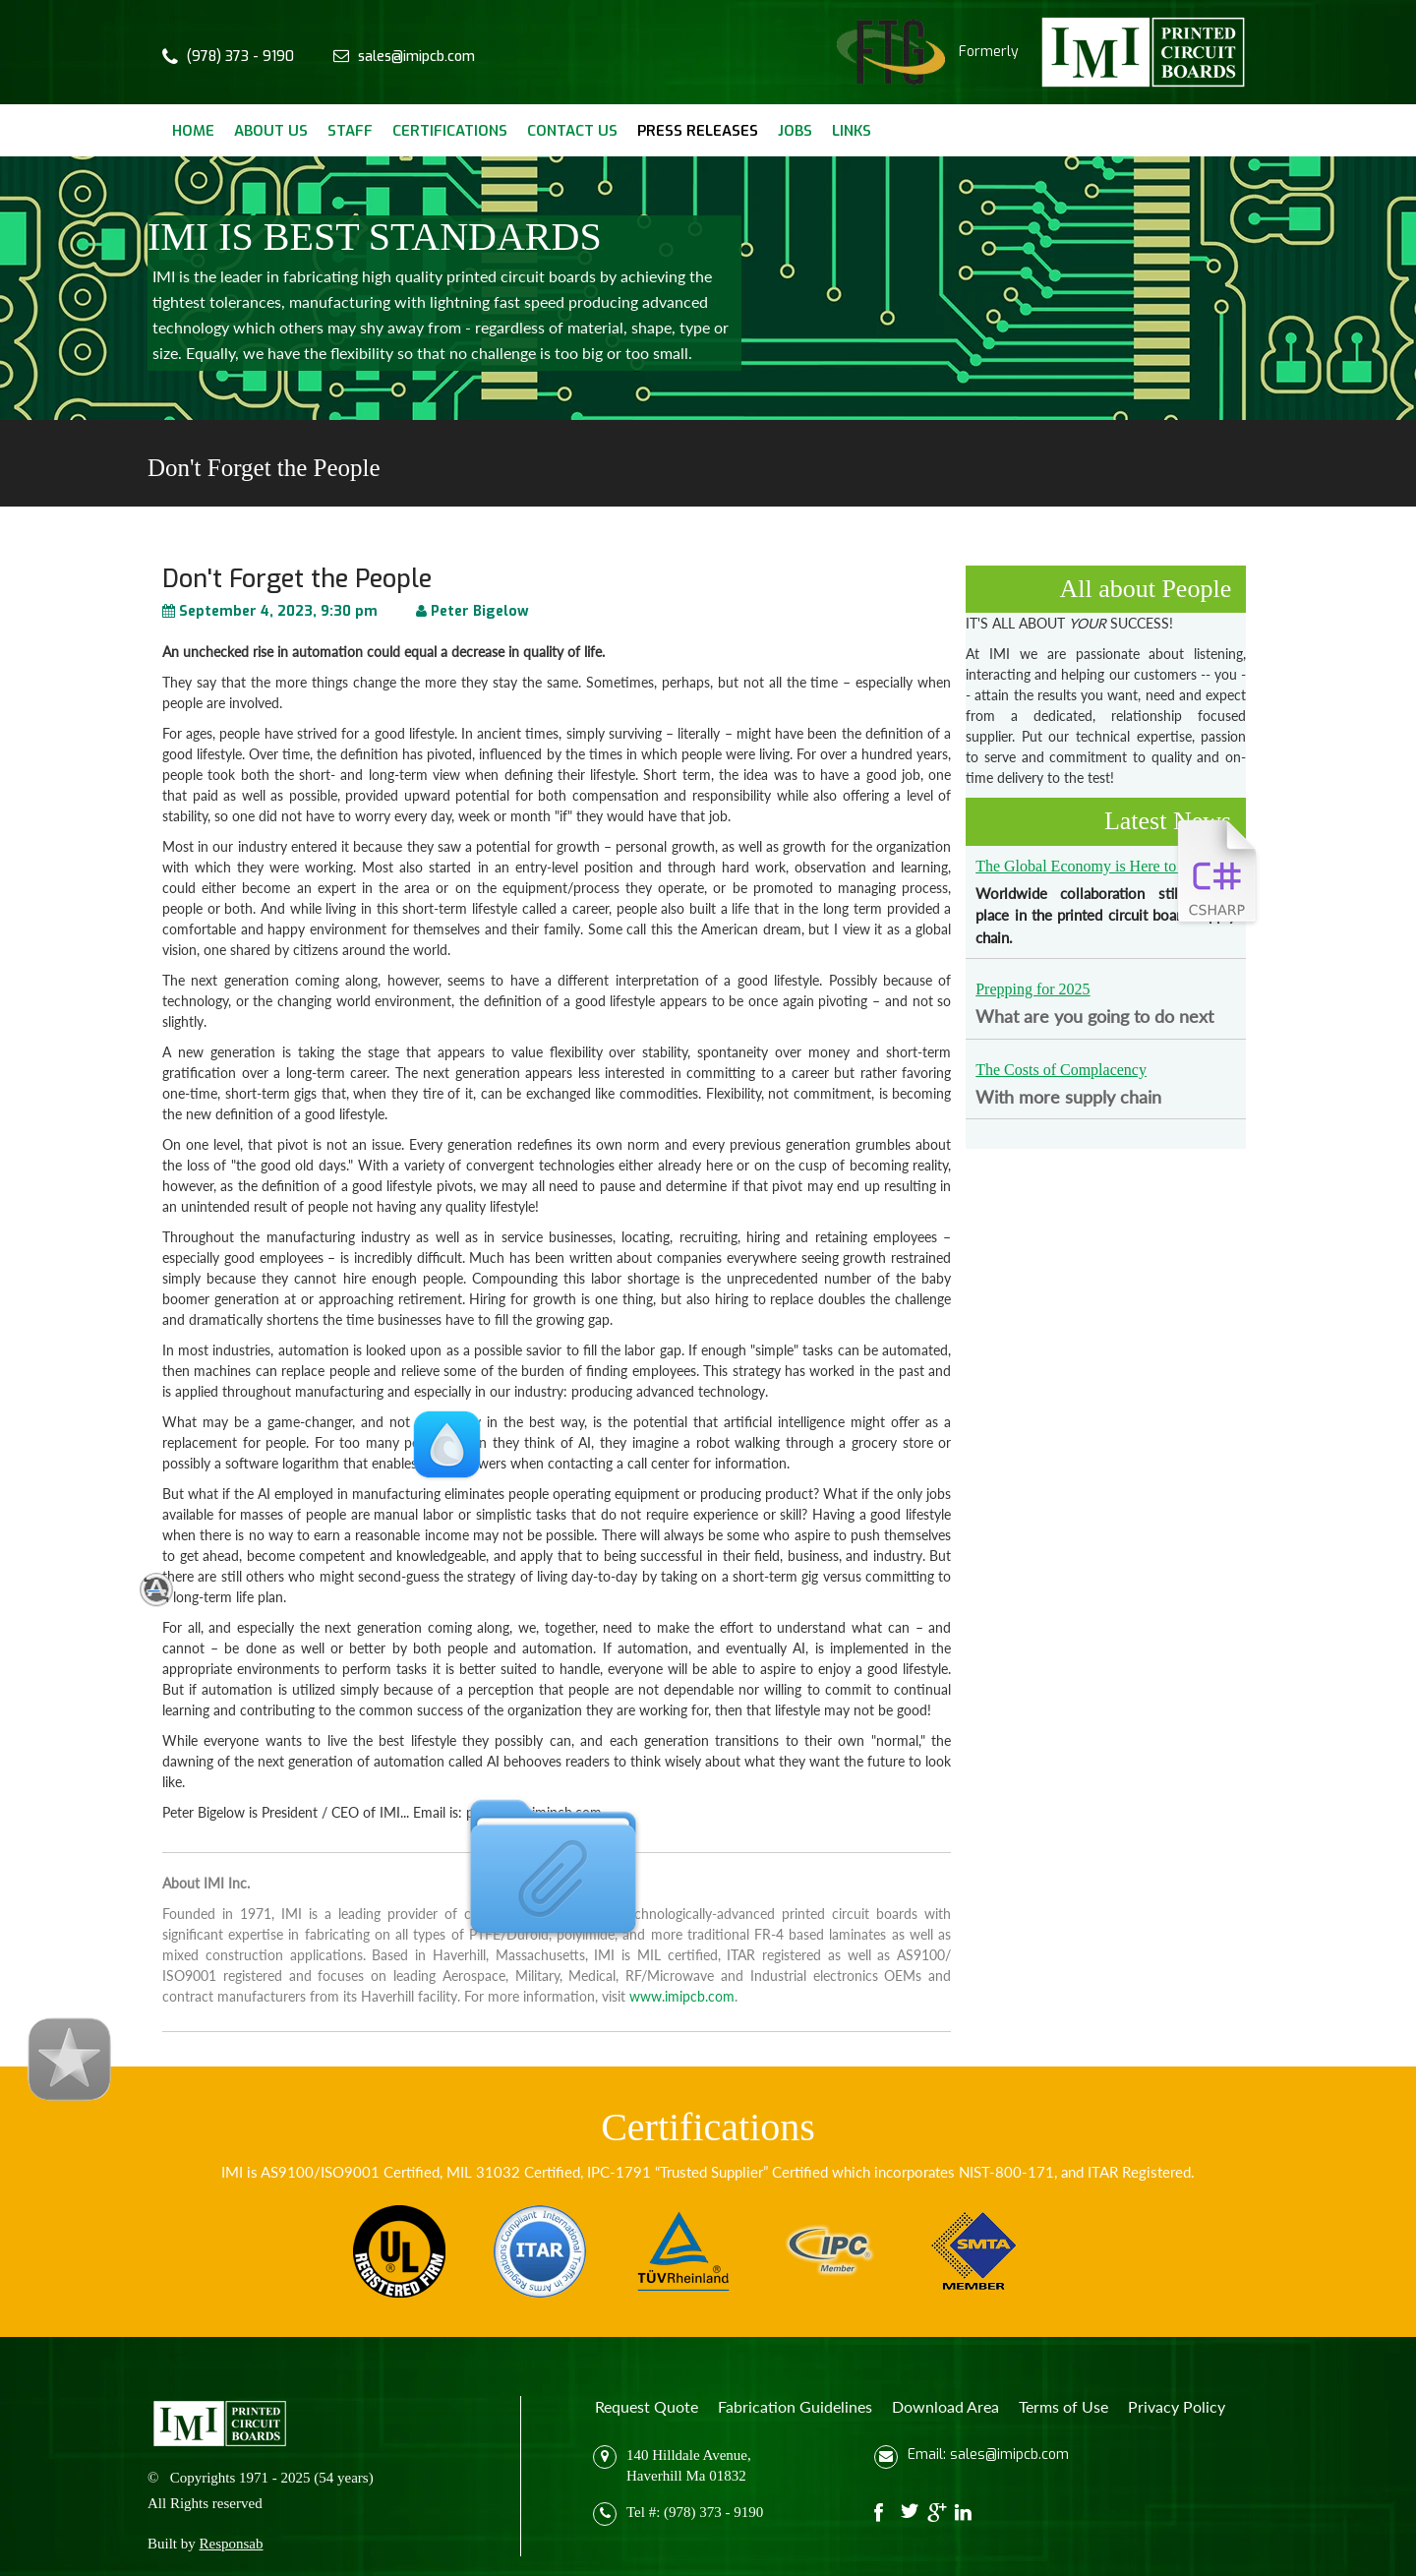 The image size is (1416, 2576). Describe the element at coordinates (553, 1866) in the screenshot. I see `open folder containing email attachments` at that location.